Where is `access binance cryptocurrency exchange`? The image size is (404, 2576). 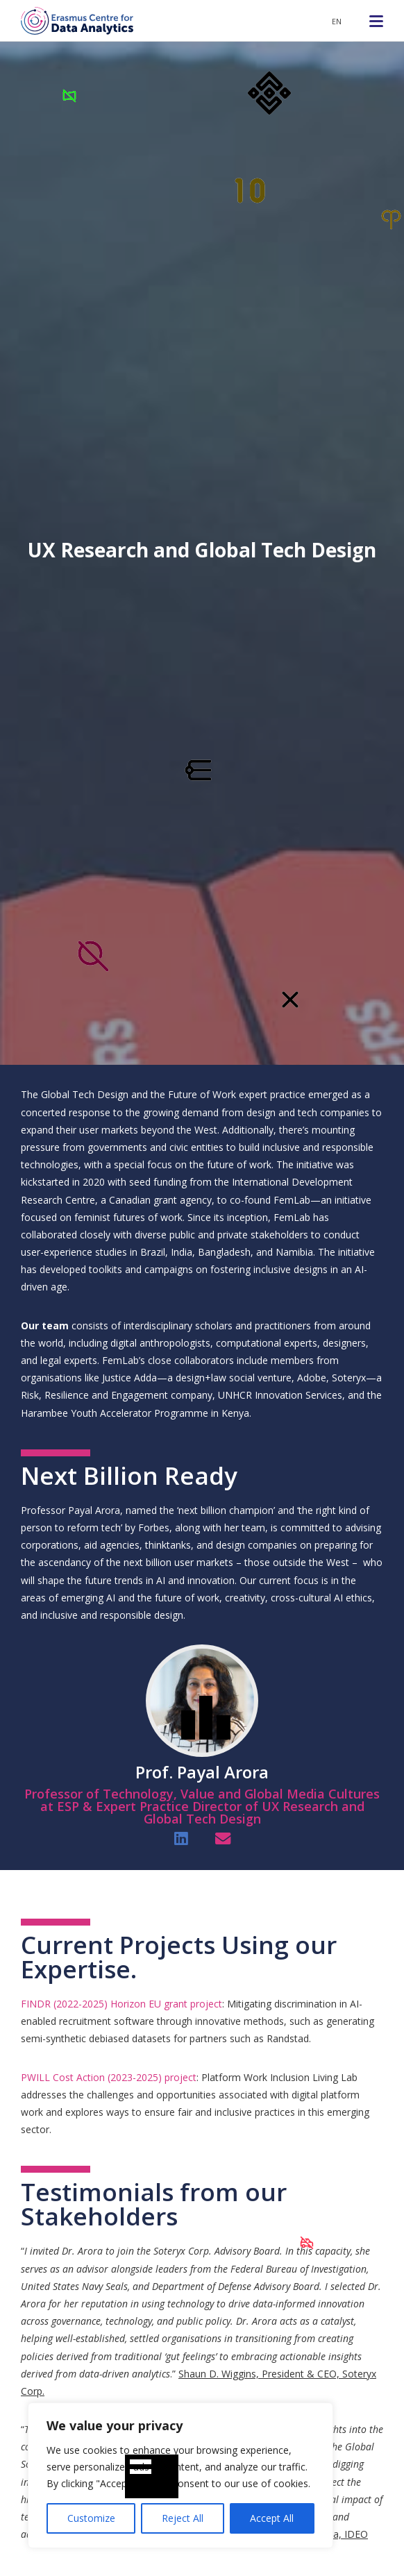
access binance cryptocurrency exchange is located at coordinates (269, 93).